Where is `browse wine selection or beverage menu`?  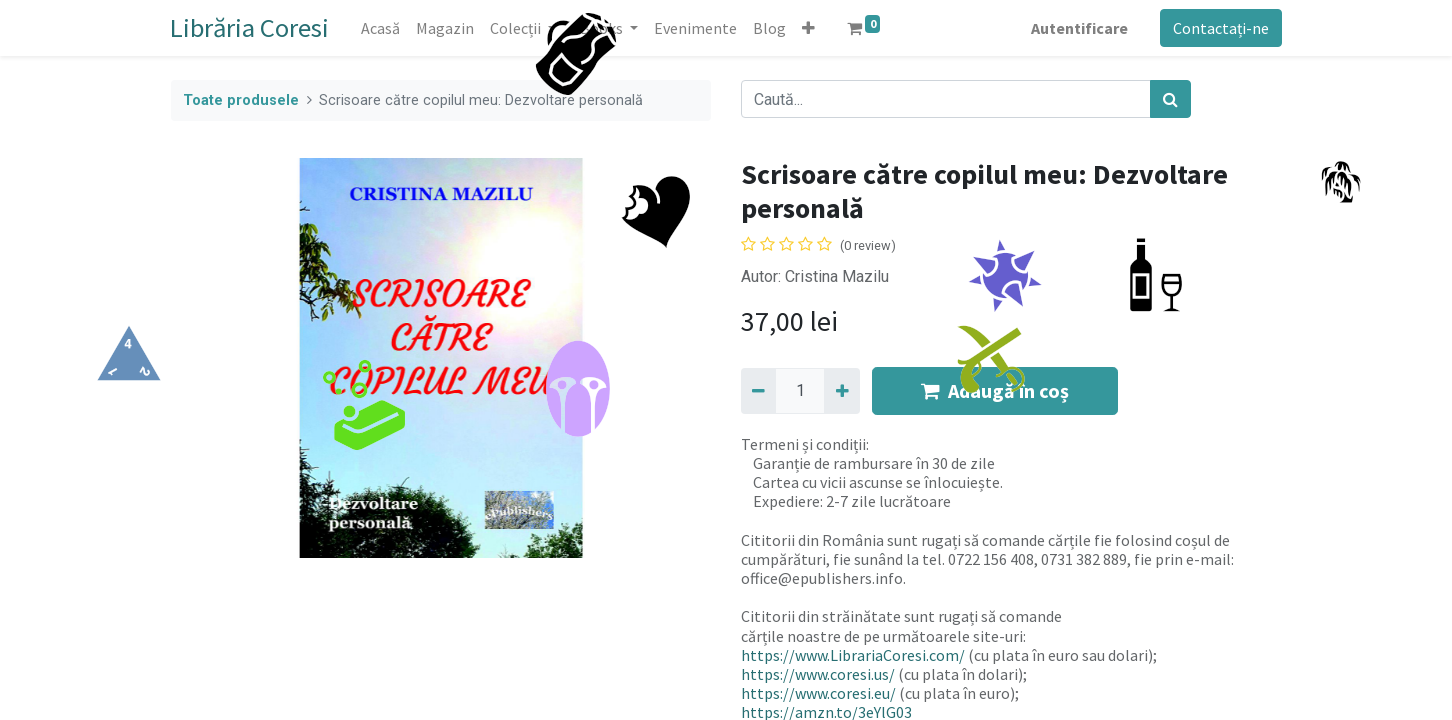
browse wine selection or beverage menu is located at coordinates (1156, 274).